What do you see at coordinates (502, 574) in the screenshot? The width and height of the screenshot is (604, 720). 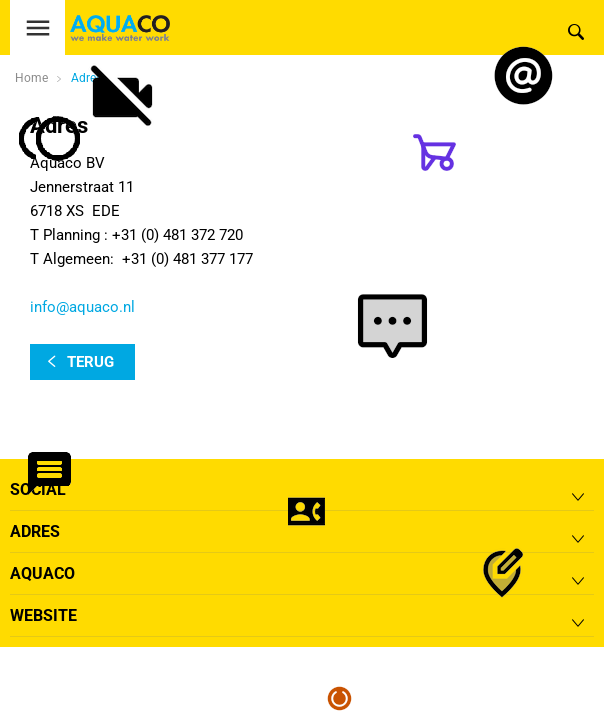 I see `edit a saved location` at bounding box center [502, 574].